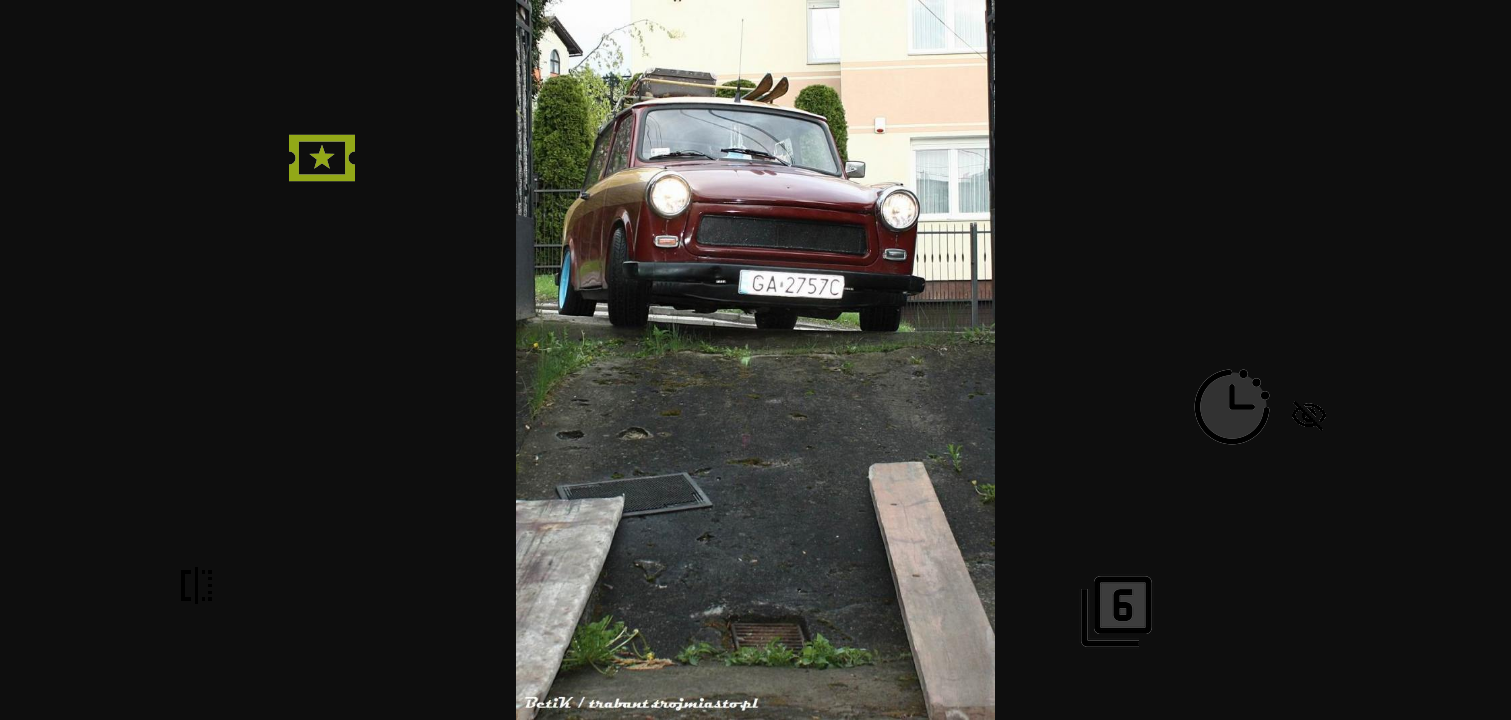  I want to click on hide password or sensitive content, so click(1309, 416).